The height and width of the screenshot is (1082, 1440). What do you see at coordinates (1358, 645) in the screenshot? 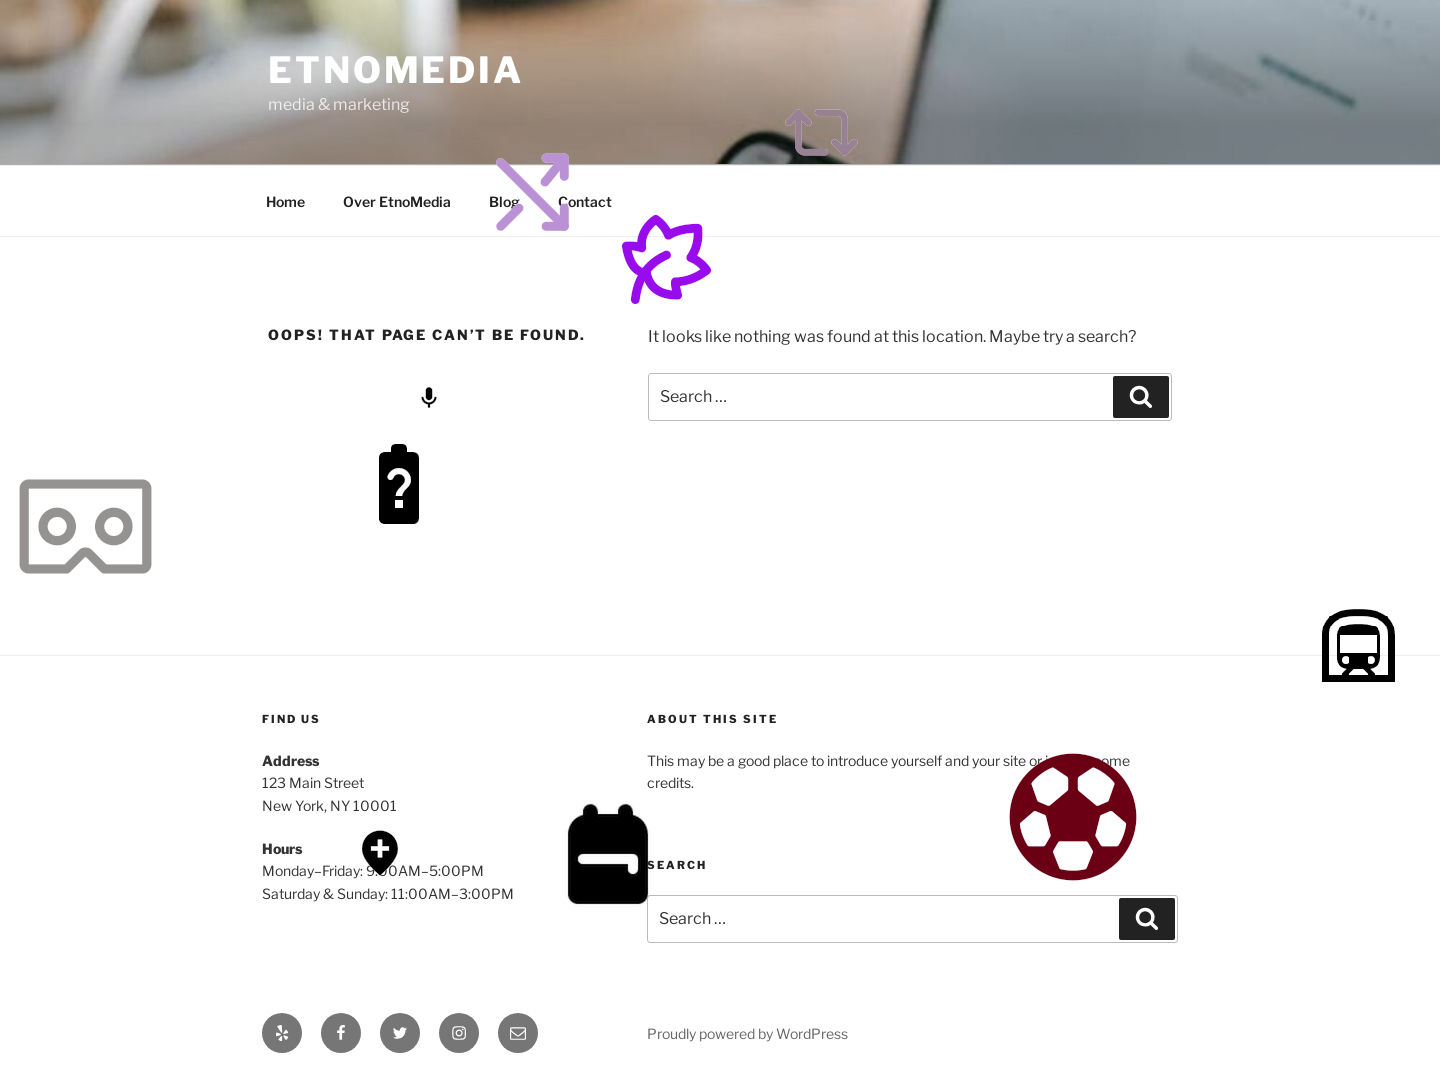
I see `view subway or metro transit options` at bounding box center [1358, 645].